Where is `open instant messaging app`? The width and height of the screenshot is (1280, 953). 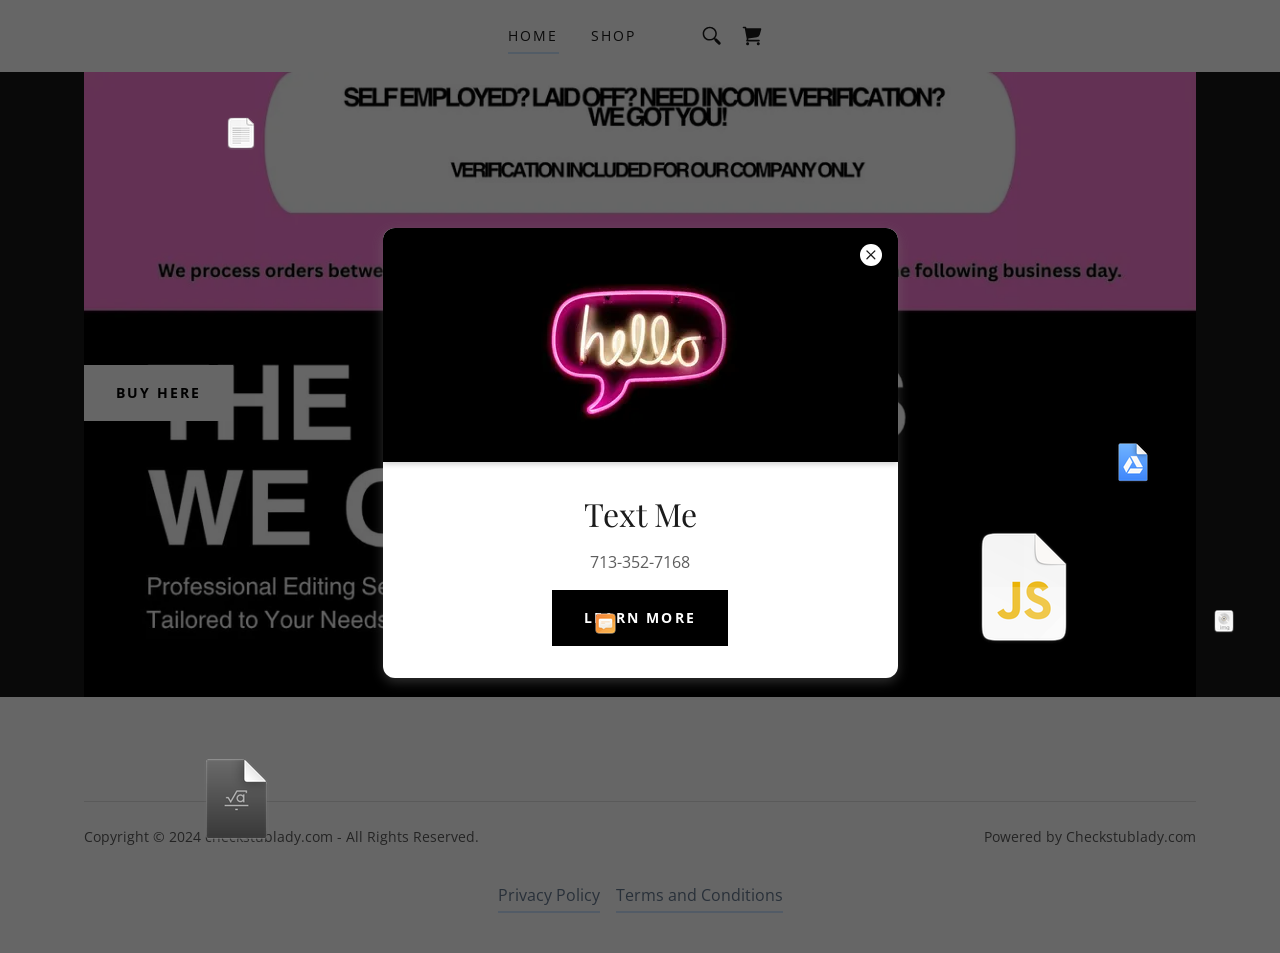
open instant messaging app is located at coordinates (605, 623).